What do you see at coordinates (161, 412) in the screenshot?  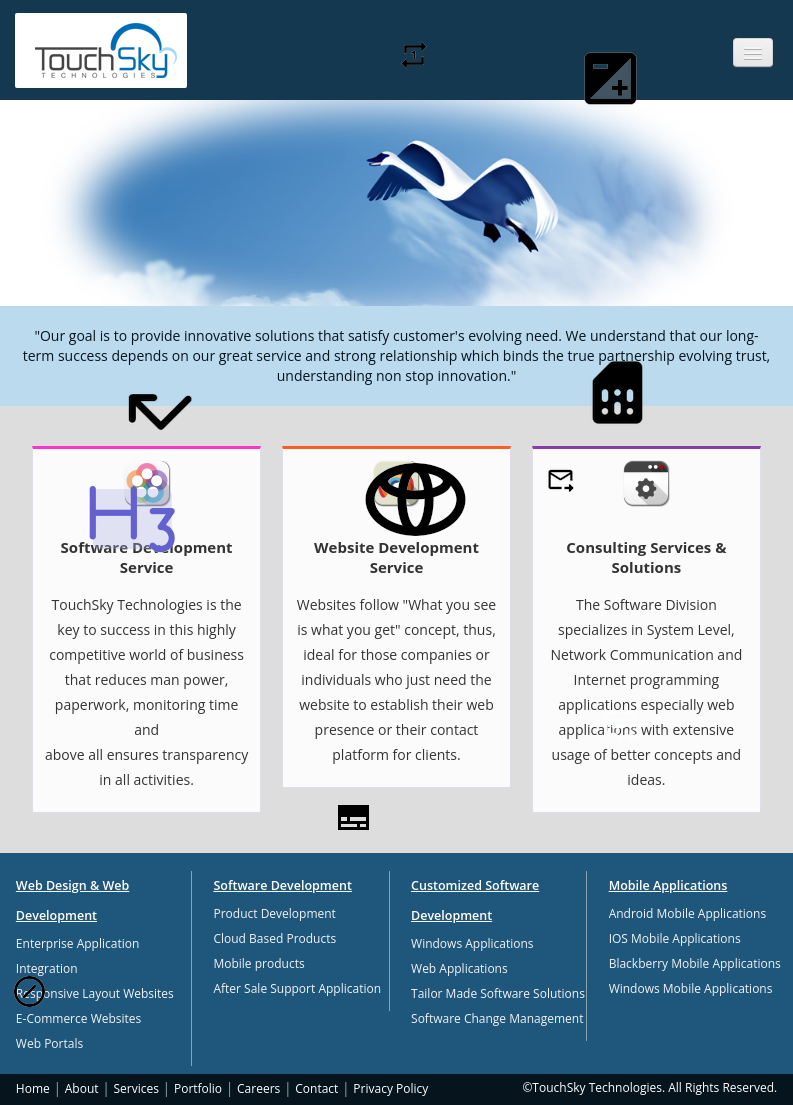 I see `indicates a missed incoming call` at bounding box center [161, 412].